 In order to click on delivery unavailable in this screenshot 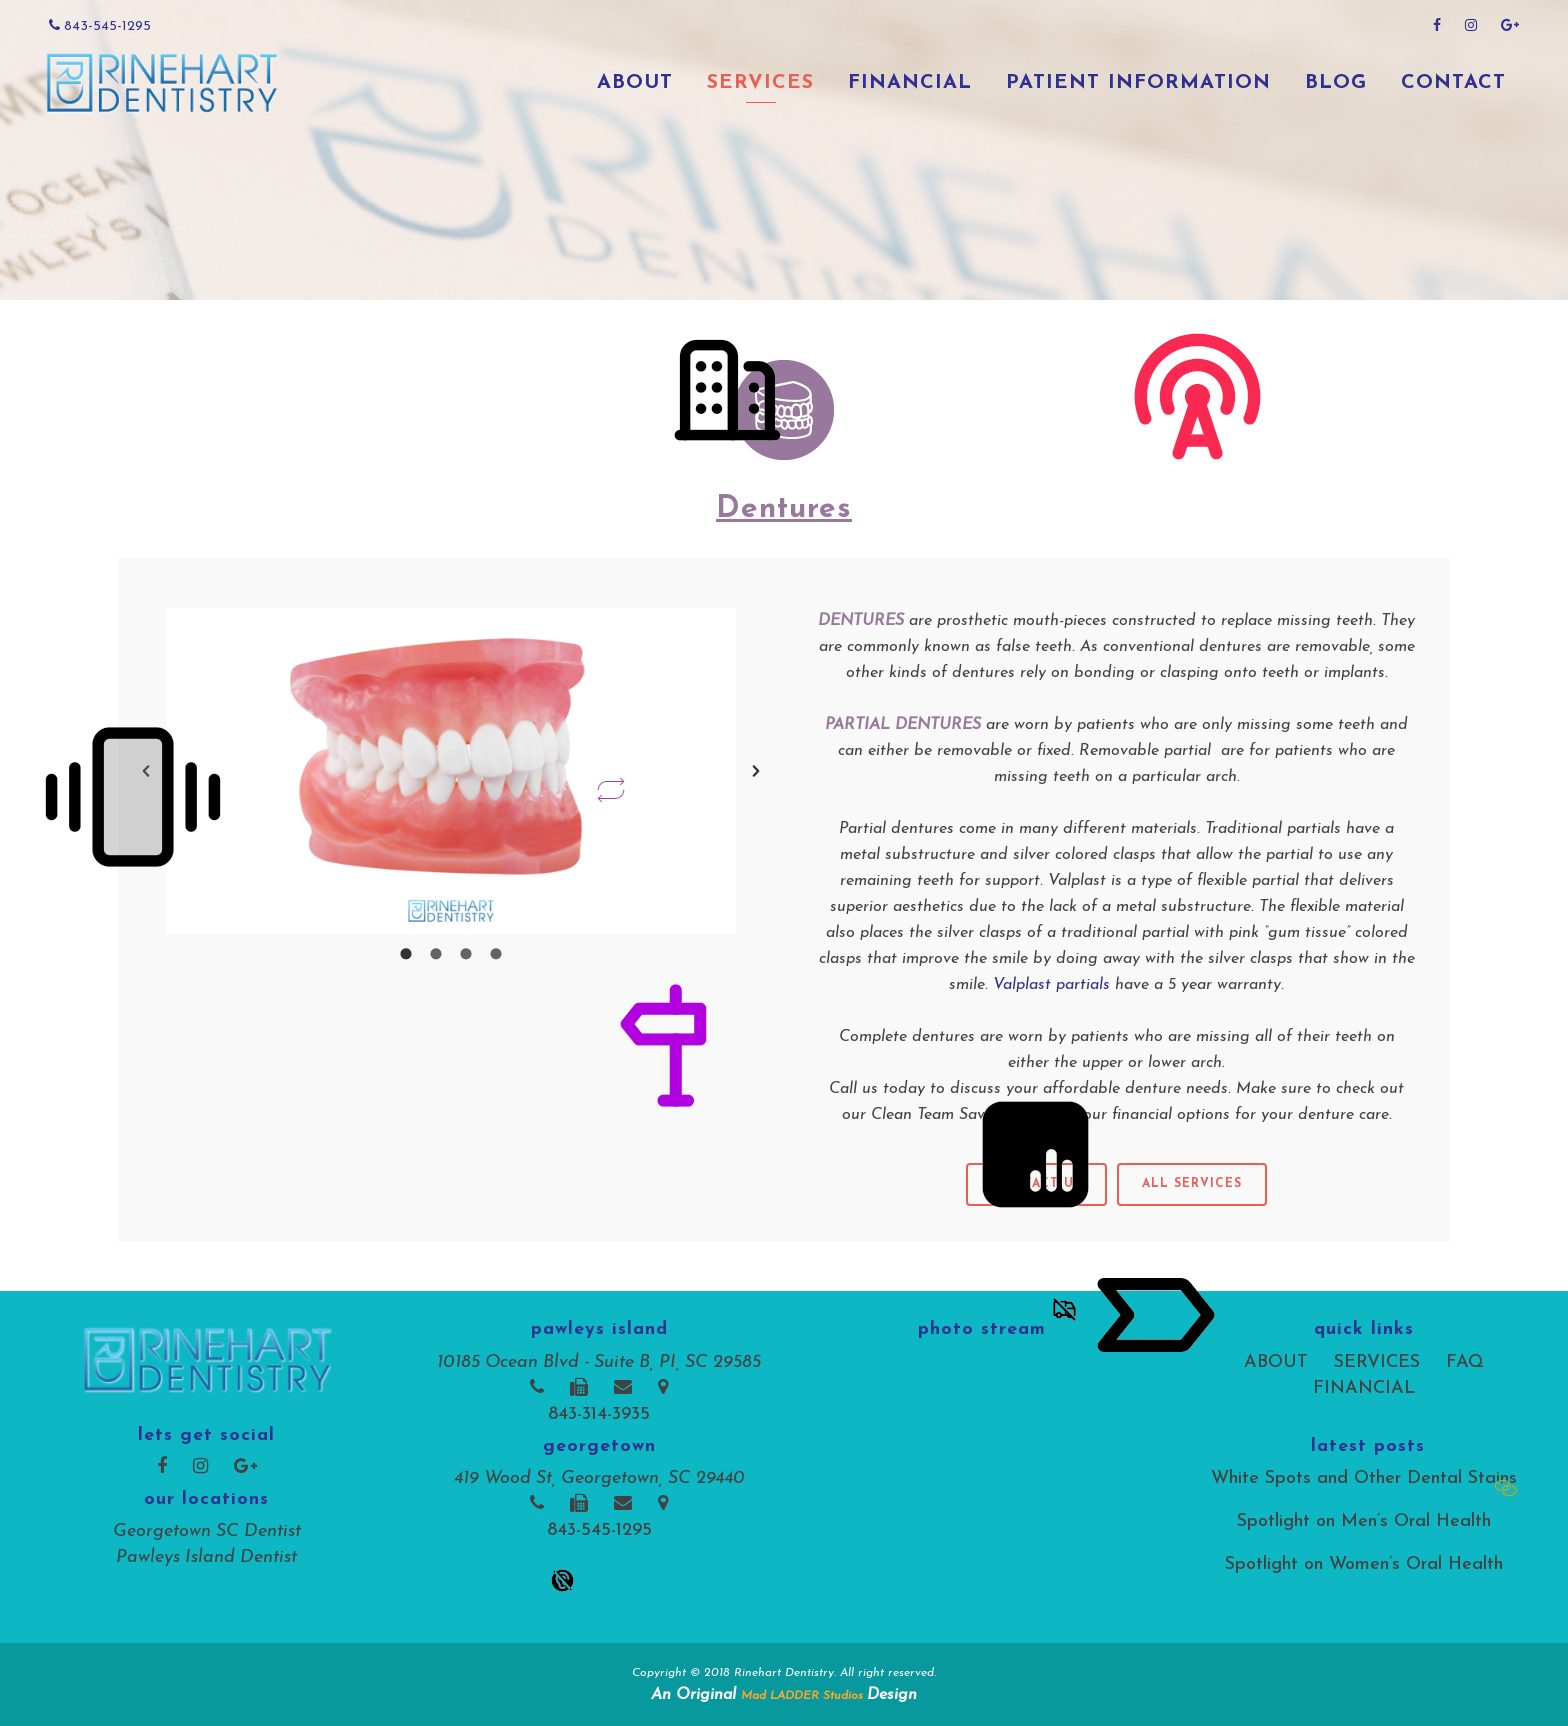, I will do `click(1064, 1309)`.